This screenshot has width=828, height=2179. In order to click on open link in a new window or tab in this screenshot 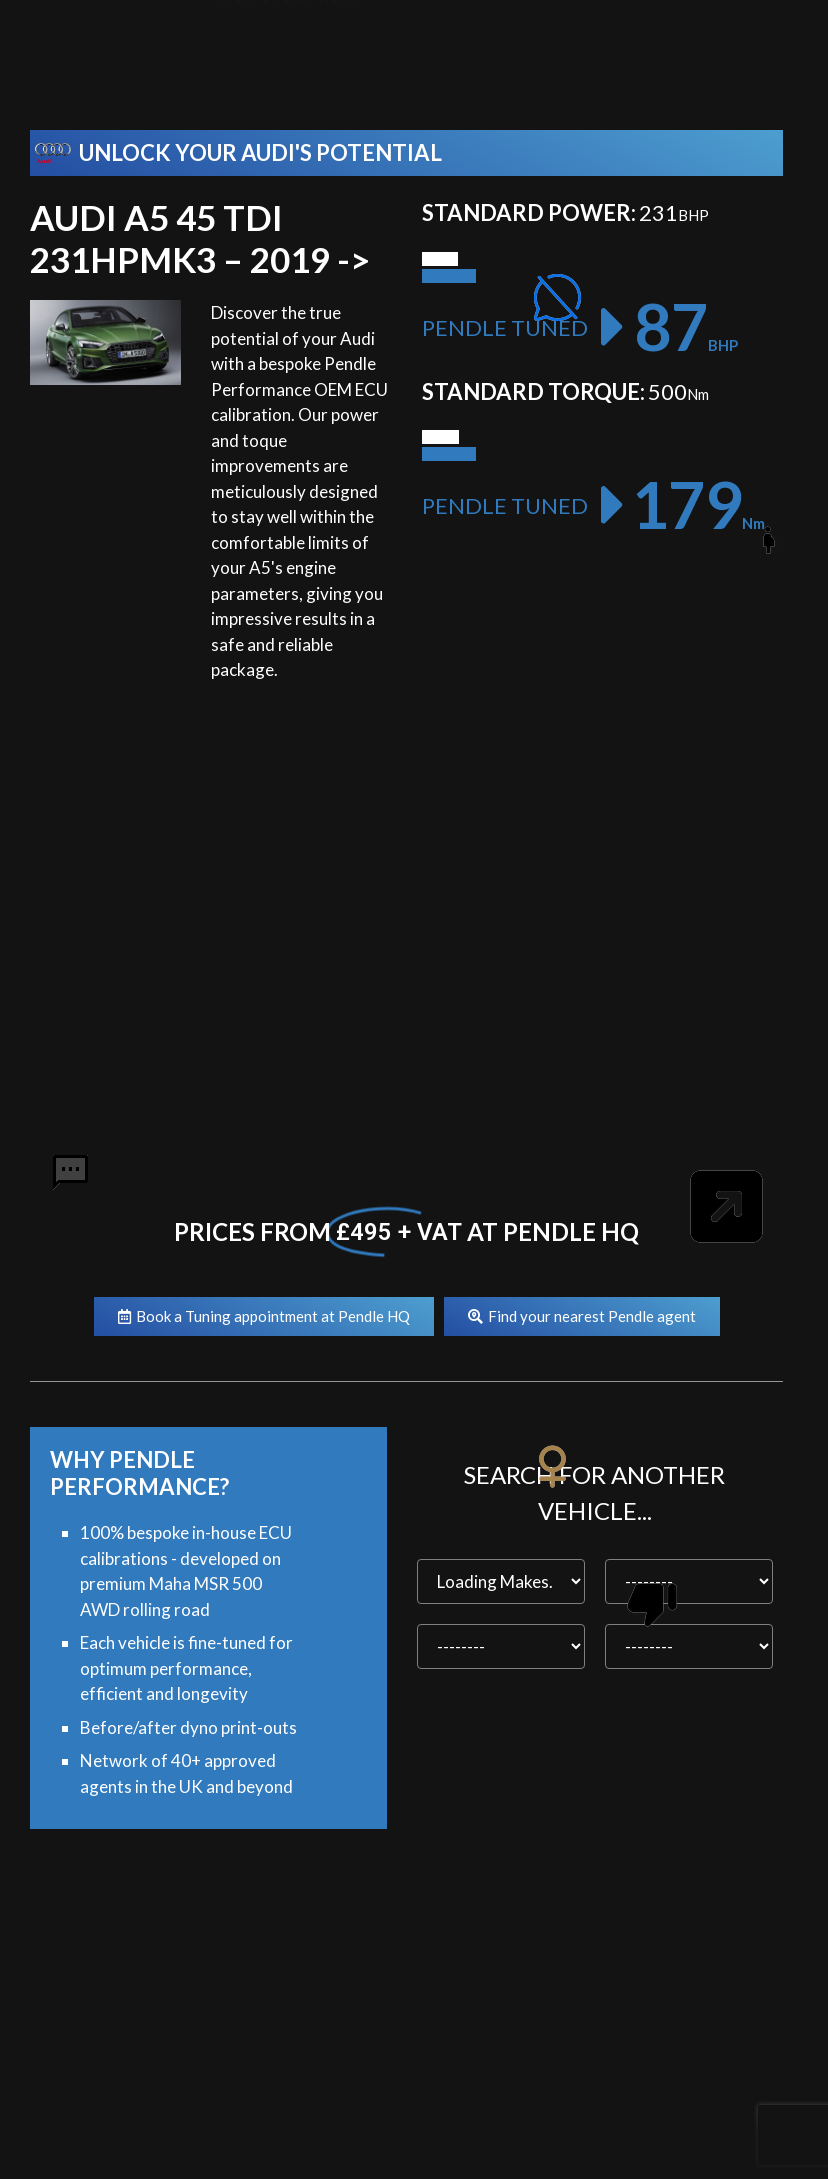, I will do `click(726, 1206)`.